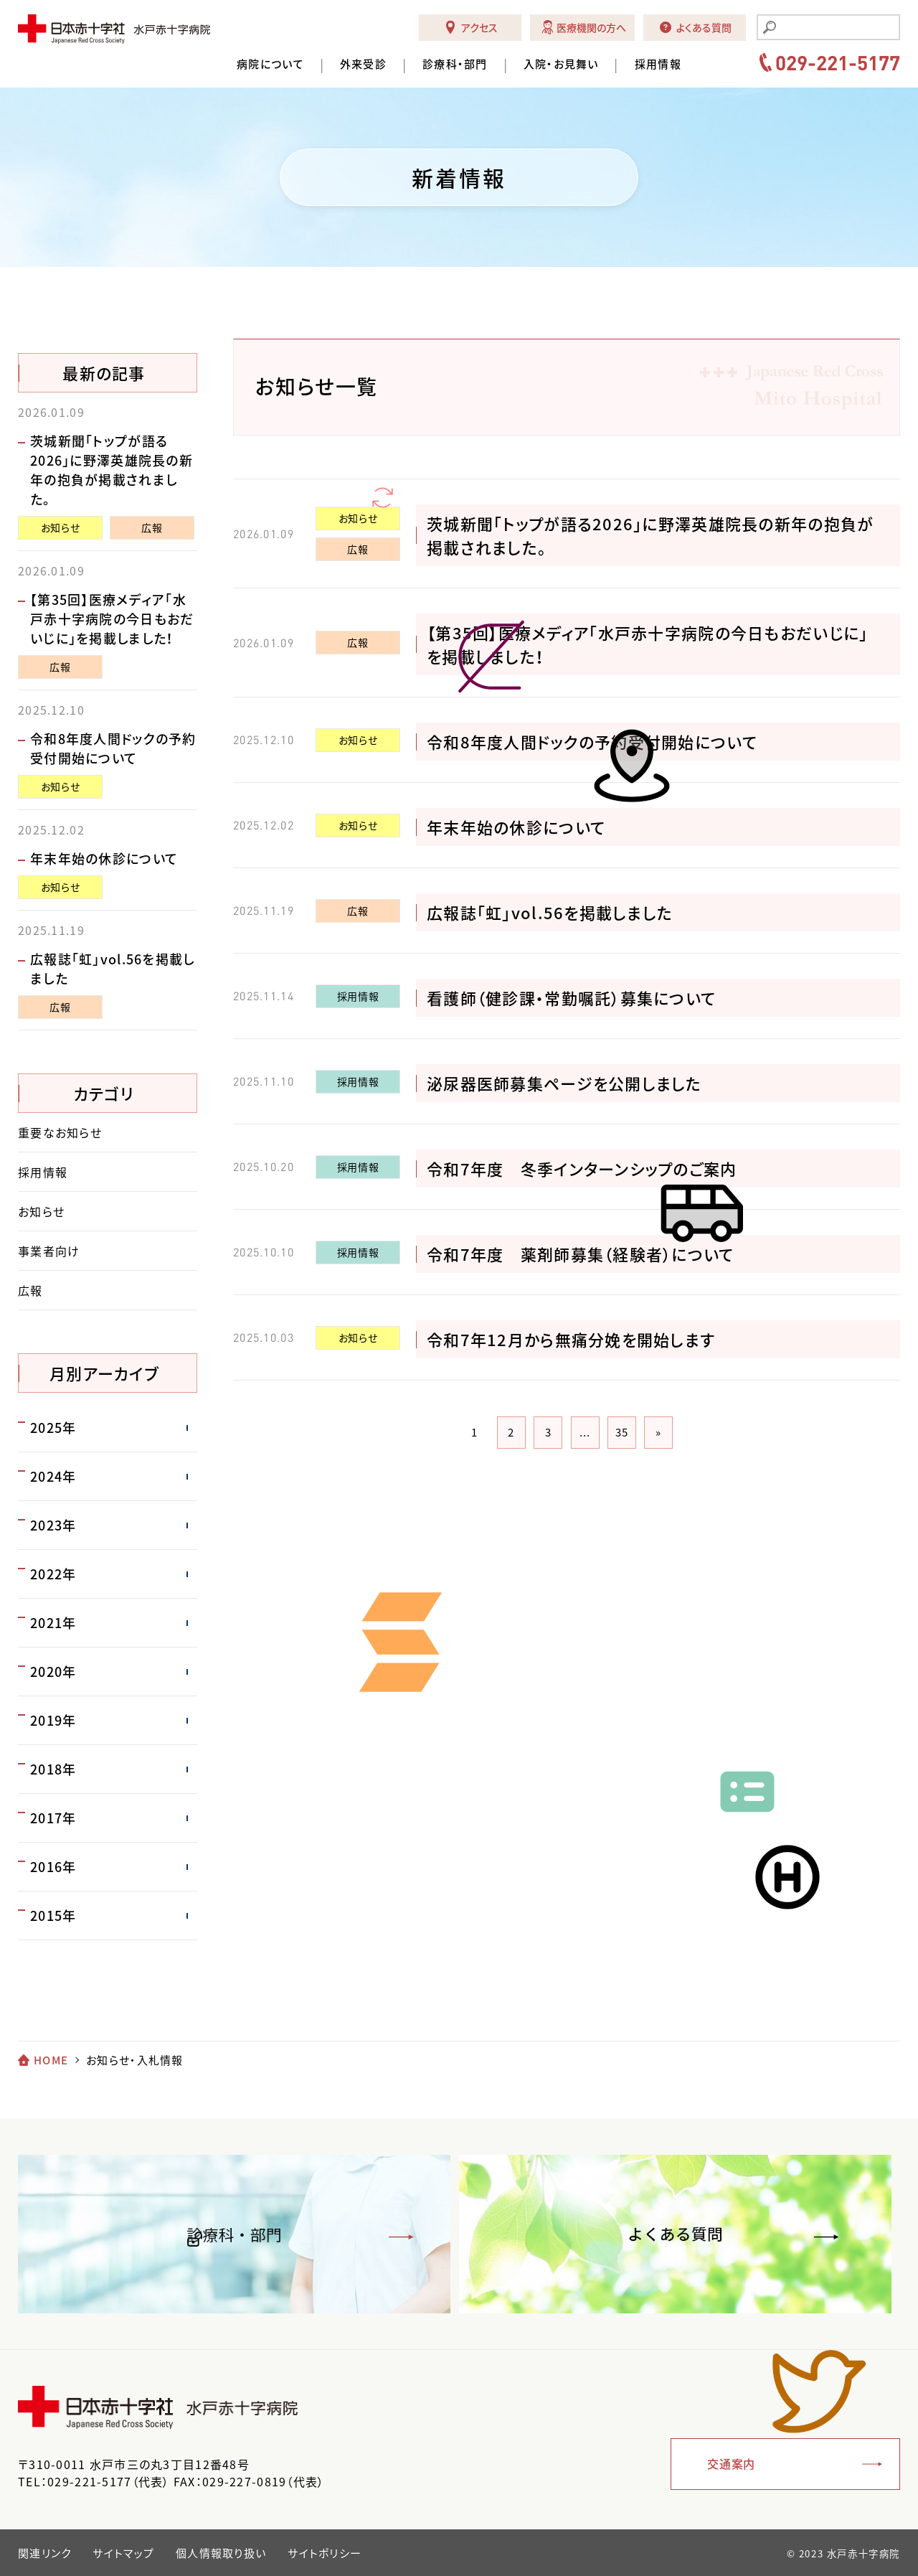 The image size is (918, 2576). Describe the element at coordinates (632, 767) in the screenshot. I see `view location area or region on map` at that location.